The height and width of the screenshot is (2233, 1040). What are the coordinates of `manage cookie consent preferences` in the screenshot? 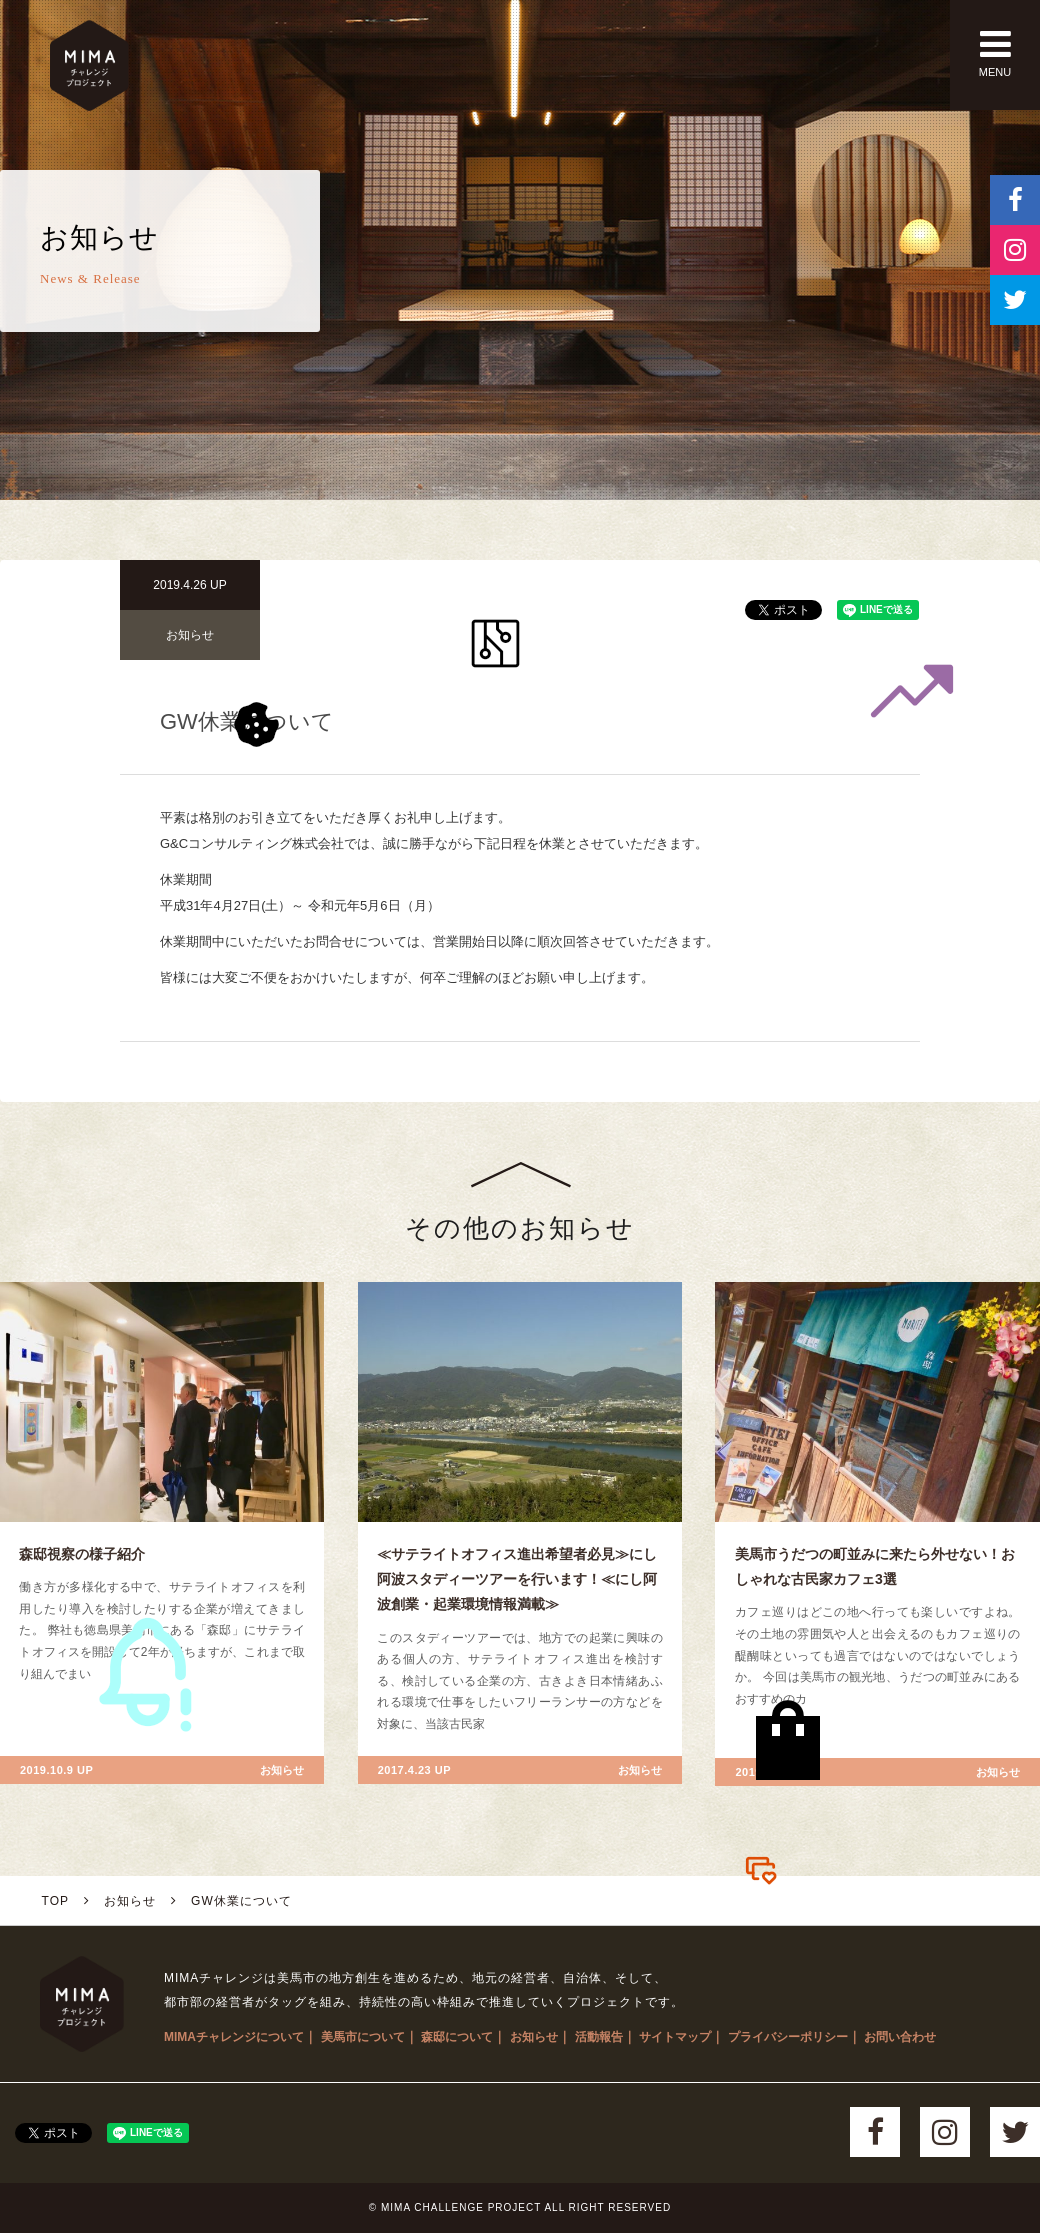 It's located at (256, 724).